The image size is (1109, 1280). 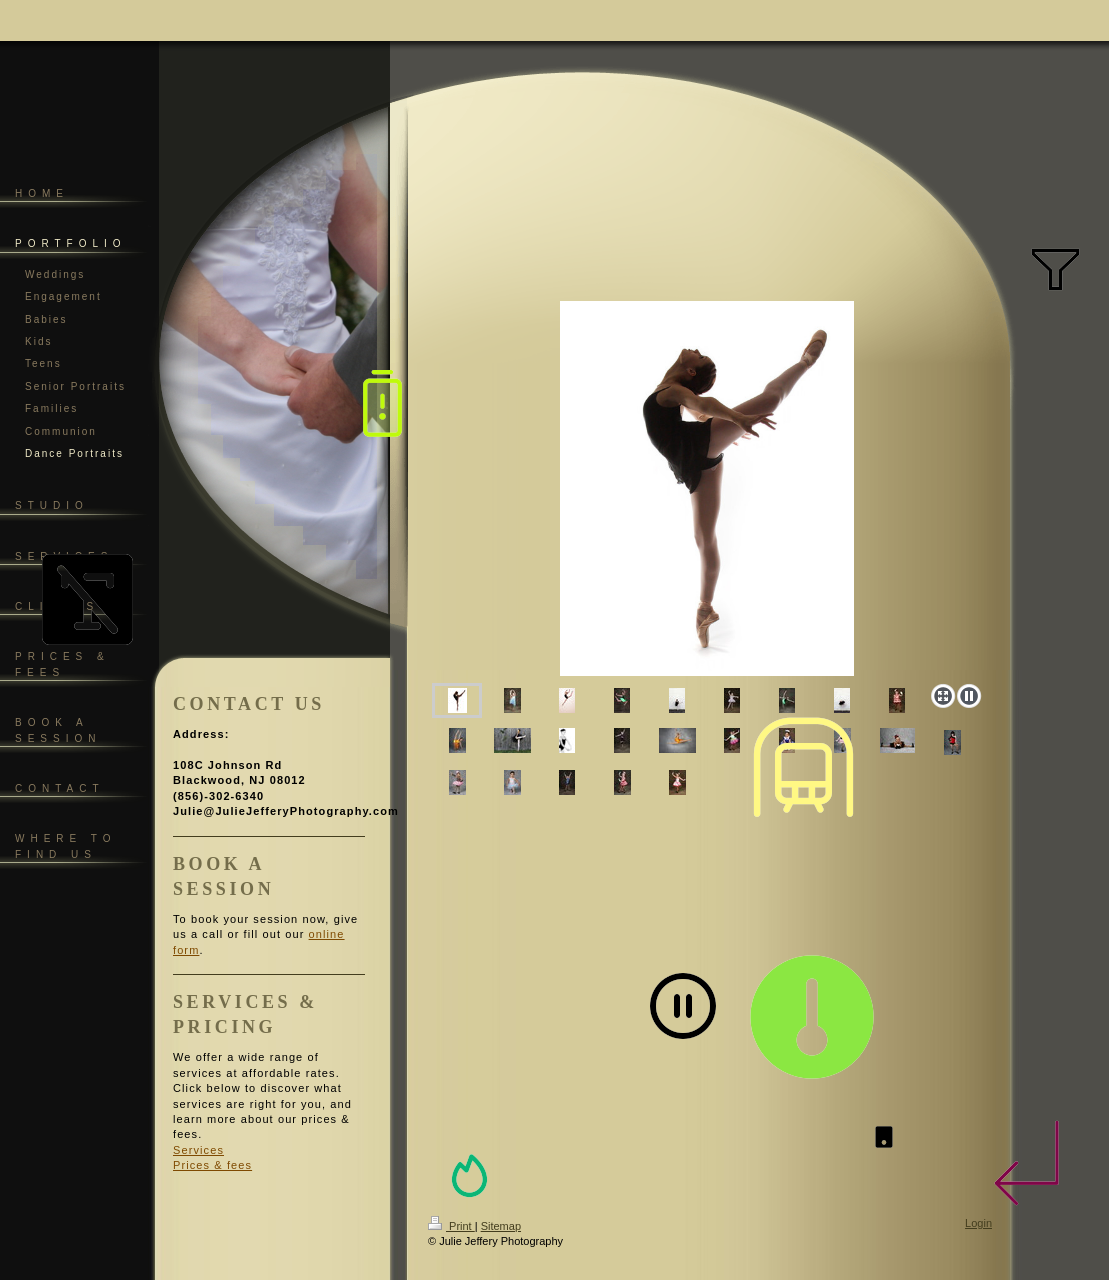 What do you see at coordinates (87, 599) in the screenshot?
I see `disable text formatting` at bounding box center [87, 599].